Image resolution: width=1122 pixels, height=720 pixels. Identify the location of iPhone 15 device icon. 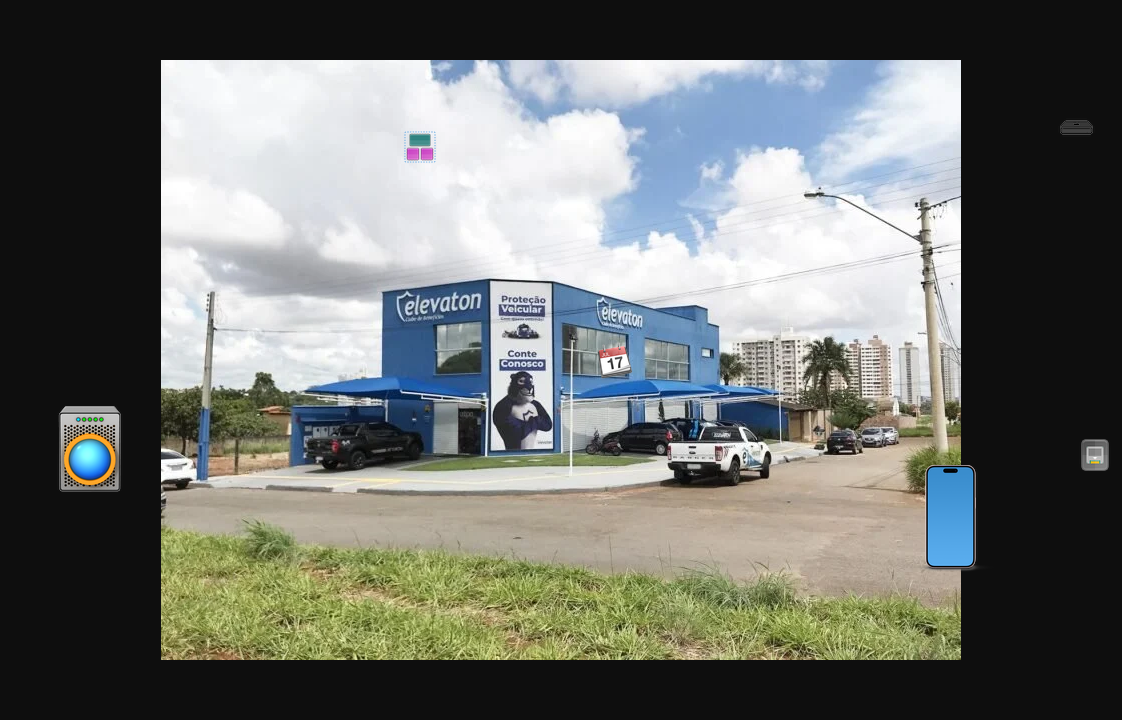
(950, 518).